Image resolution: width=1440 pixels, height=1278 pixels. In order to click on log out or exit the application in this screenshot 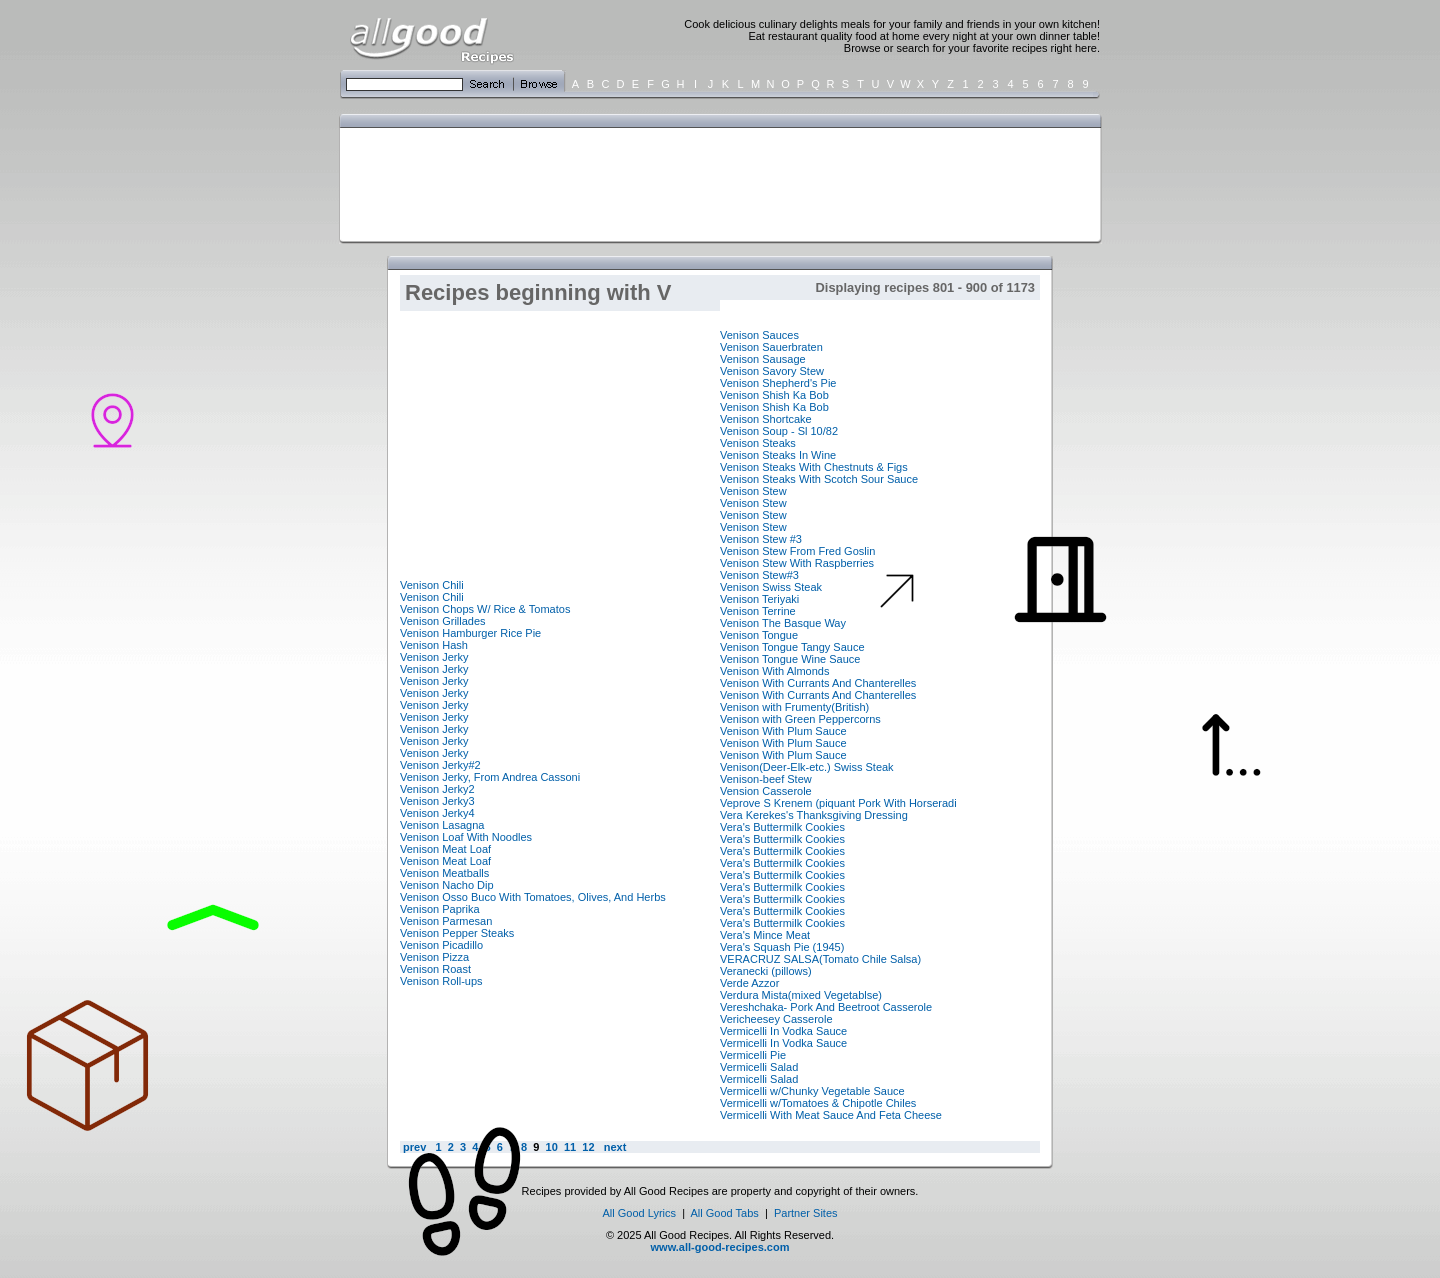, I will do `click(1060, 579)`.